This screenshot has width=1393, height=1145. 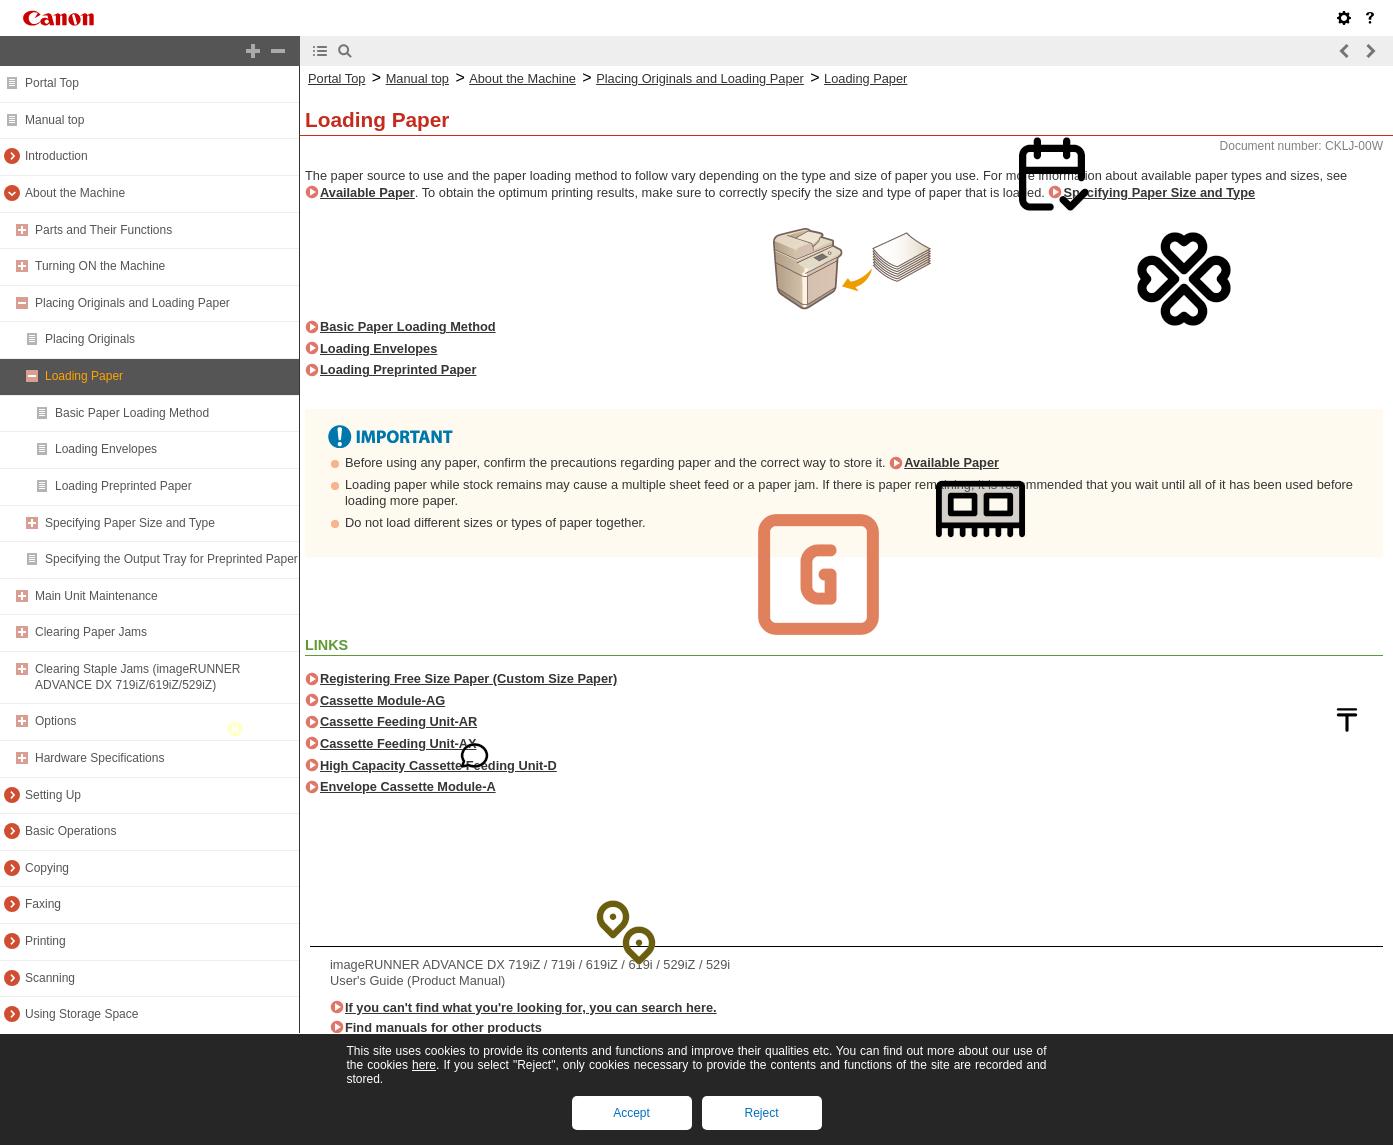 I want to click on indicates kazakhstani tenge currency, so click(x=1347, y=720).